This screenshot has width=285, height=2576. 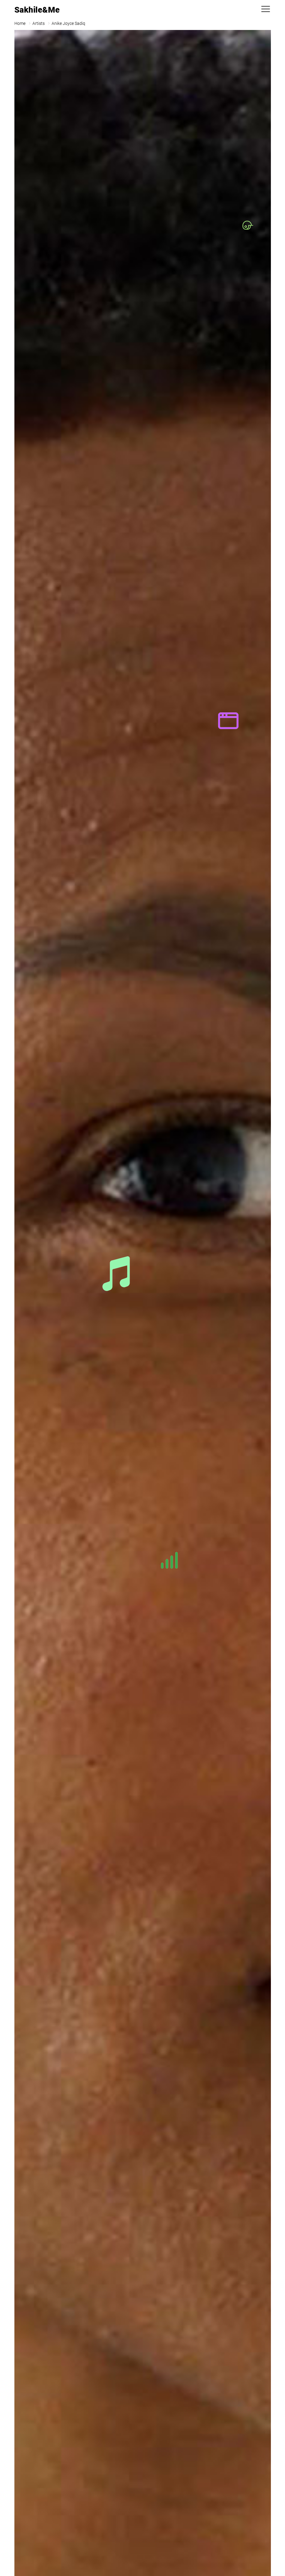 I want to click on open a new application window, so click(x=228, y=721).